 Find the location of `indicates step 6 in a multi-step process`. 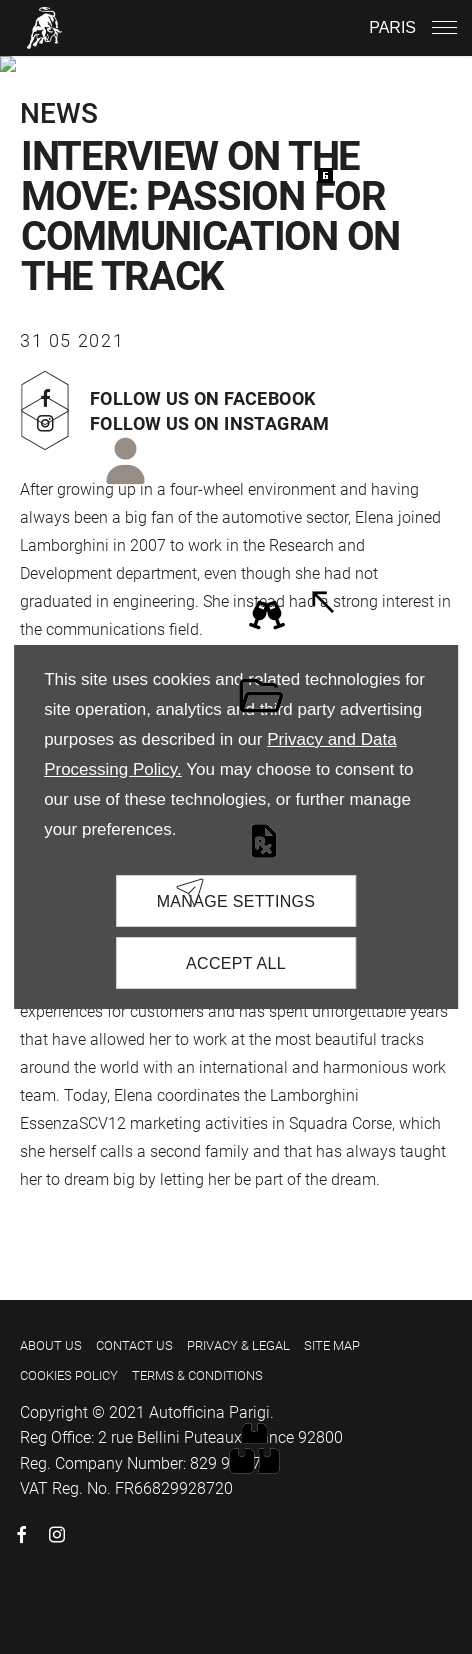

indicates step 6 in a multi-step process is located at coordinates (325, 175).